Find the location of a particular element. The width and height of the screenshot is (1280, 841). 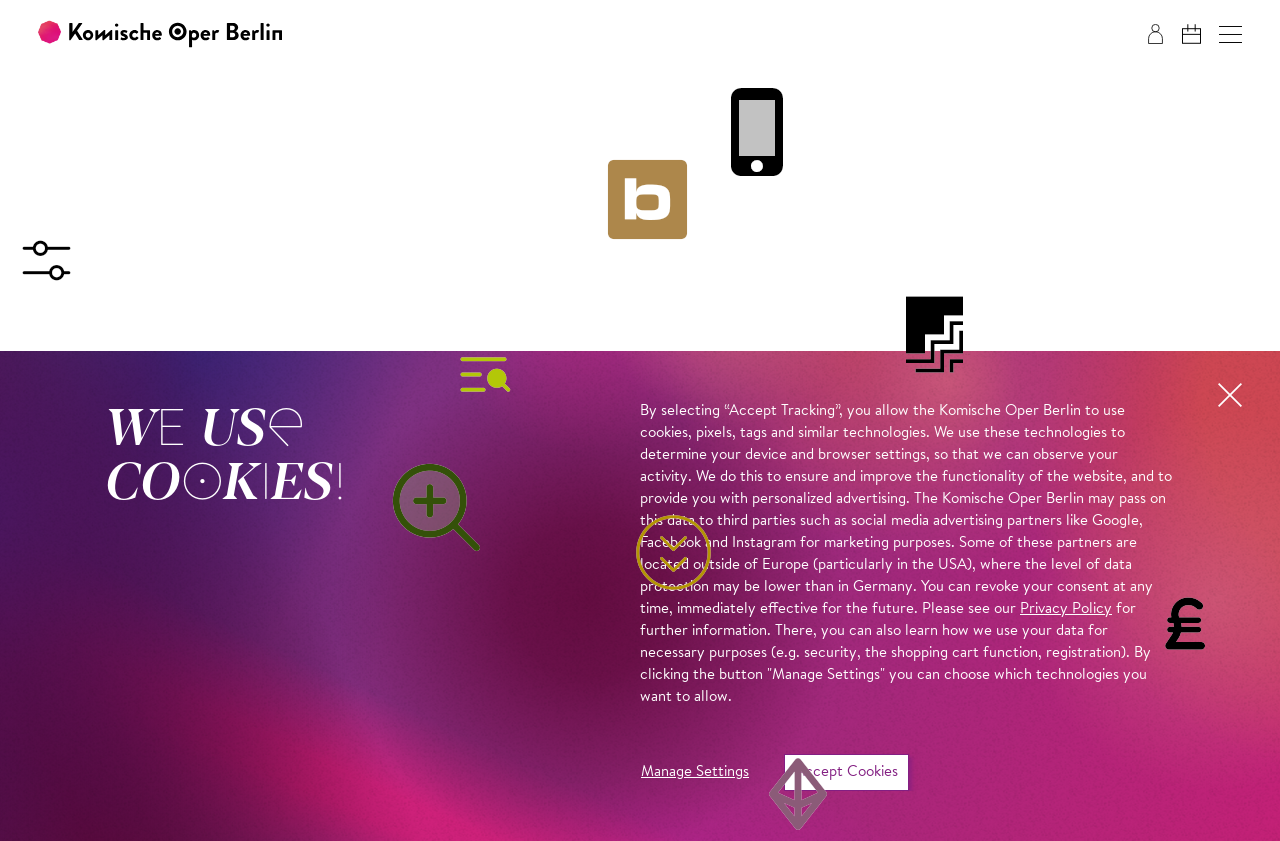

indicates price or amount in Turkish lira is located at coordinates (1186, 623).